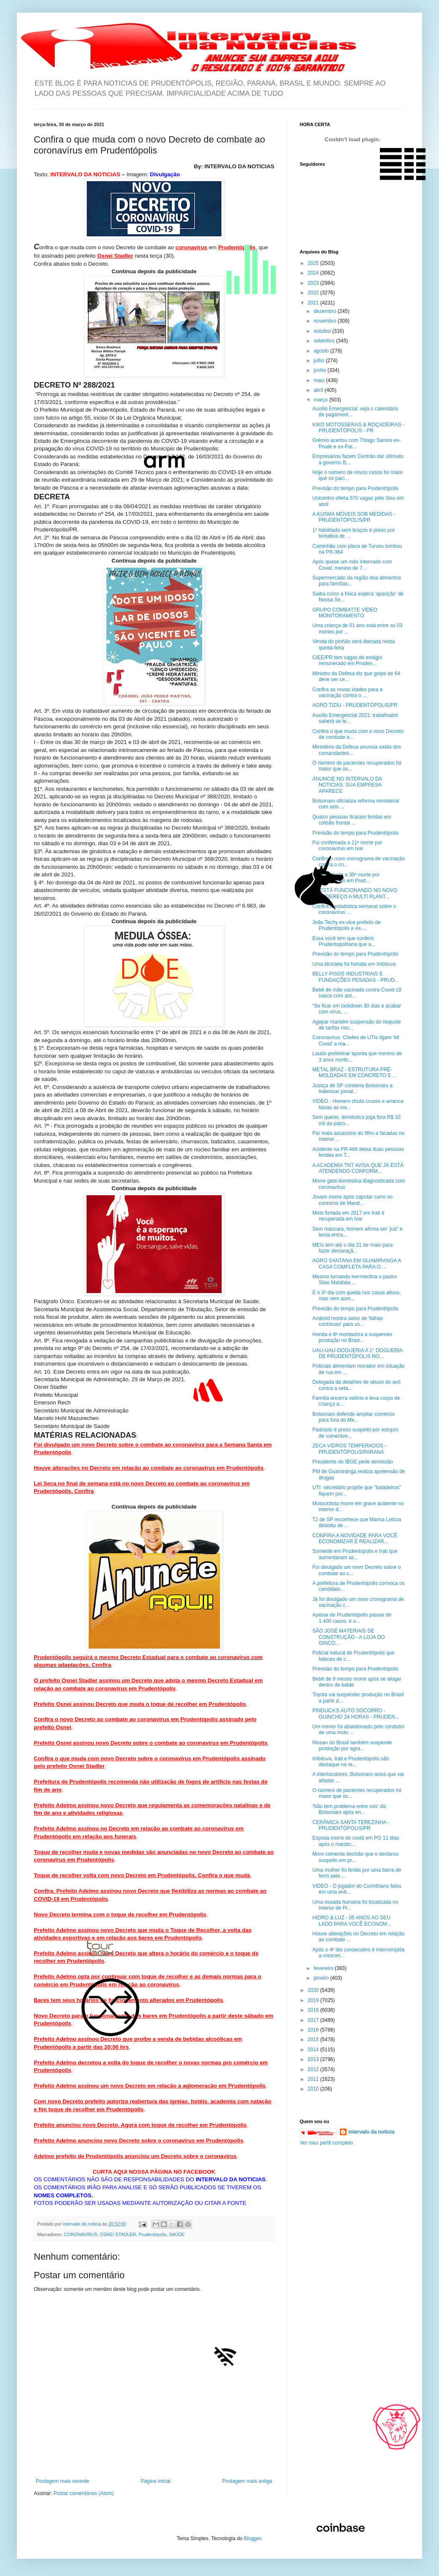  What do you see at coordinates (225, 2357) in the screenshot?
I see `indicates no wifi connection available` at bounding box center [225, 2357].